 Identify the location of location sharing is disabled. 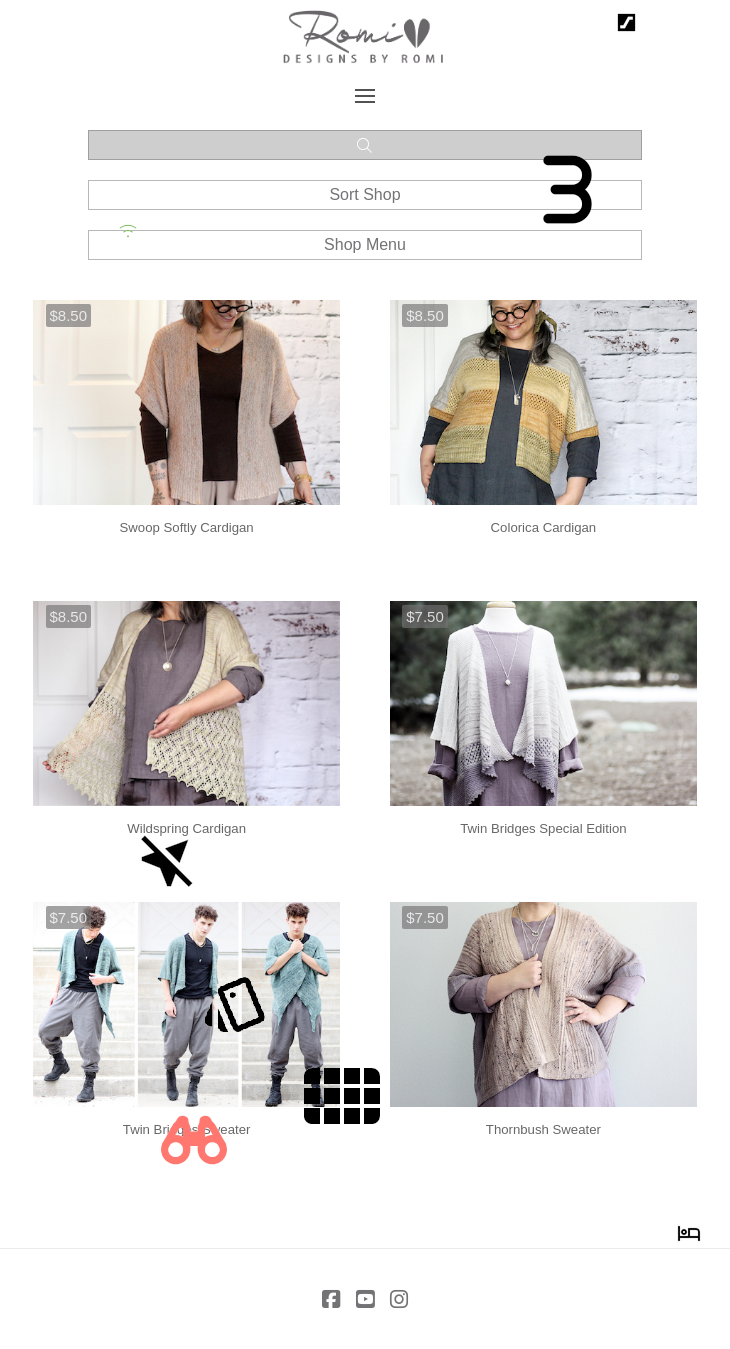
(165, 863).